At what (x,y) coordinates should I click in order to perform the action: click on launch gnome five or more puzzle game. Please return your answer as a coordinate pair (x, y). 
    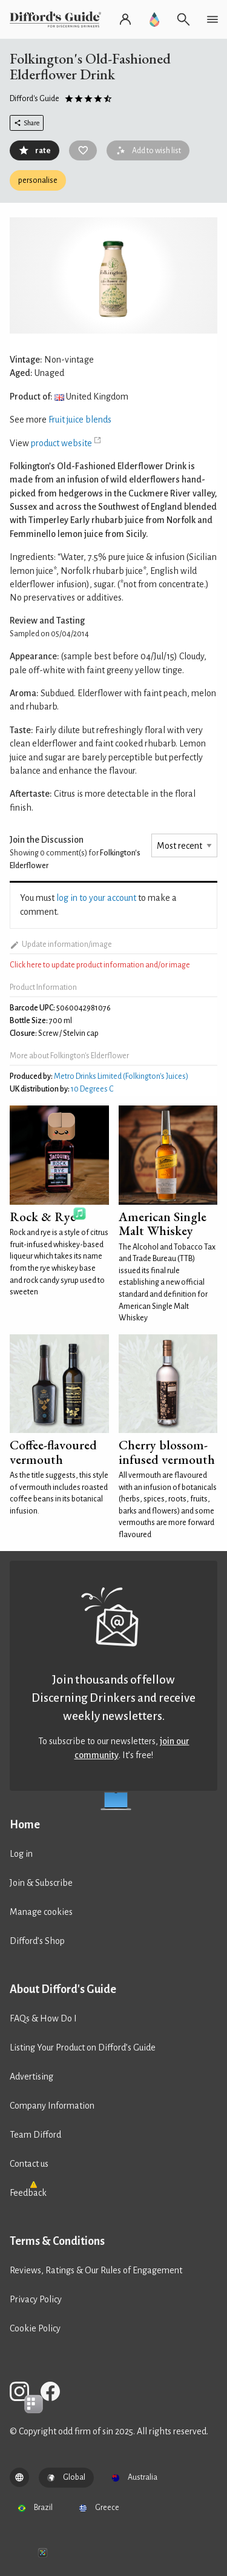
    Looking at the image, I should click on (42, 2552).